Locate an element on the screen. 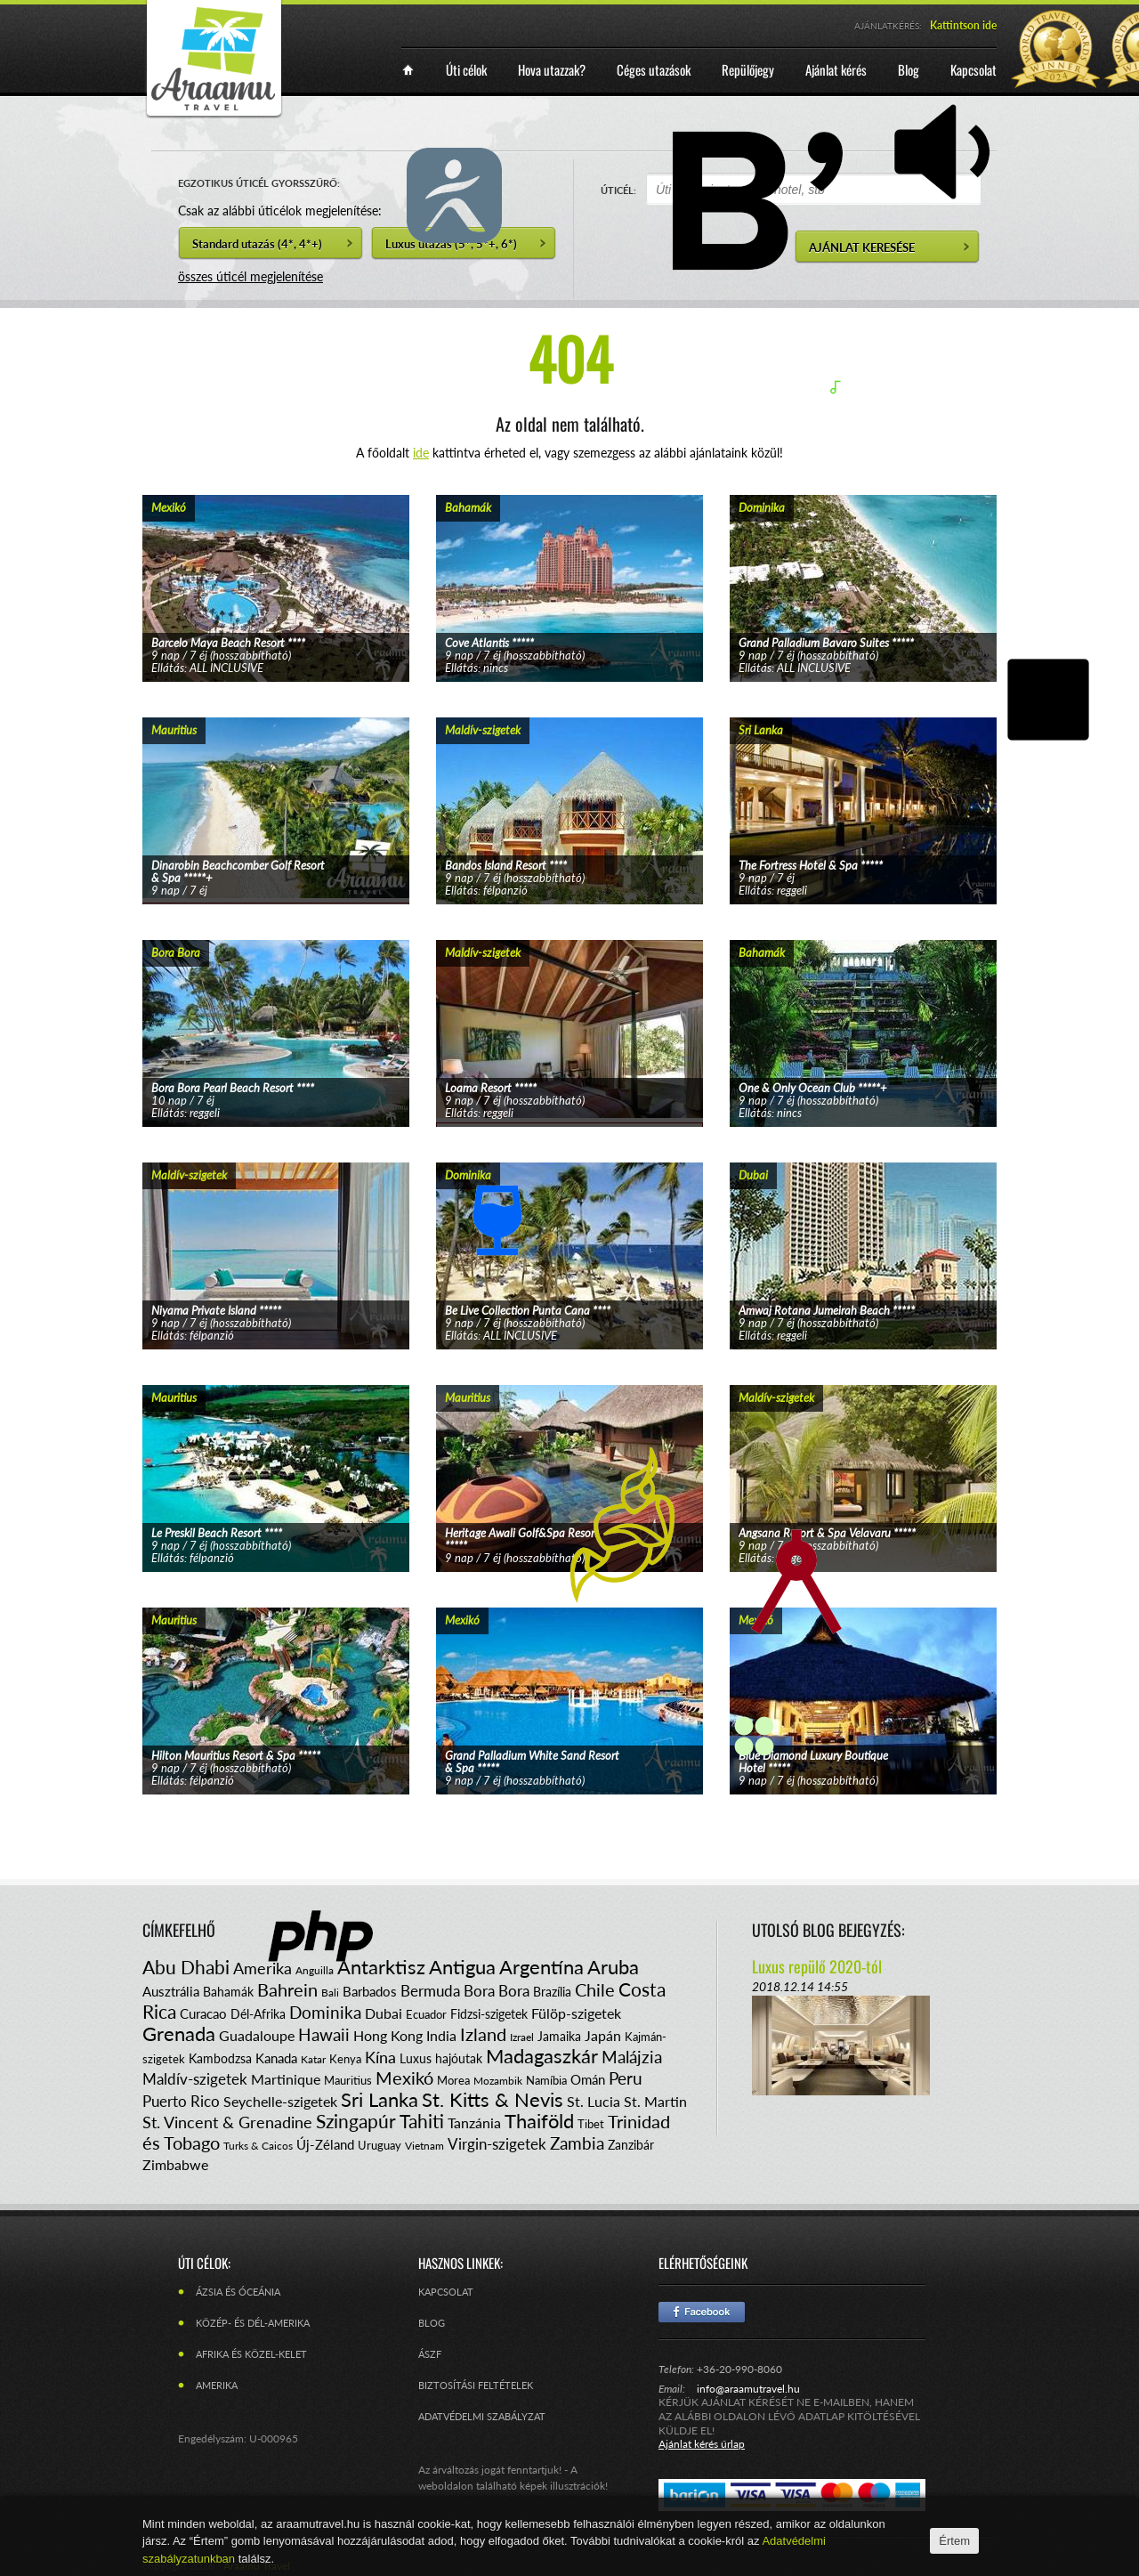 The width and height of the screenshot is (1139, 2576). indicates PHP programming language is located at coordinates (320, 1940).